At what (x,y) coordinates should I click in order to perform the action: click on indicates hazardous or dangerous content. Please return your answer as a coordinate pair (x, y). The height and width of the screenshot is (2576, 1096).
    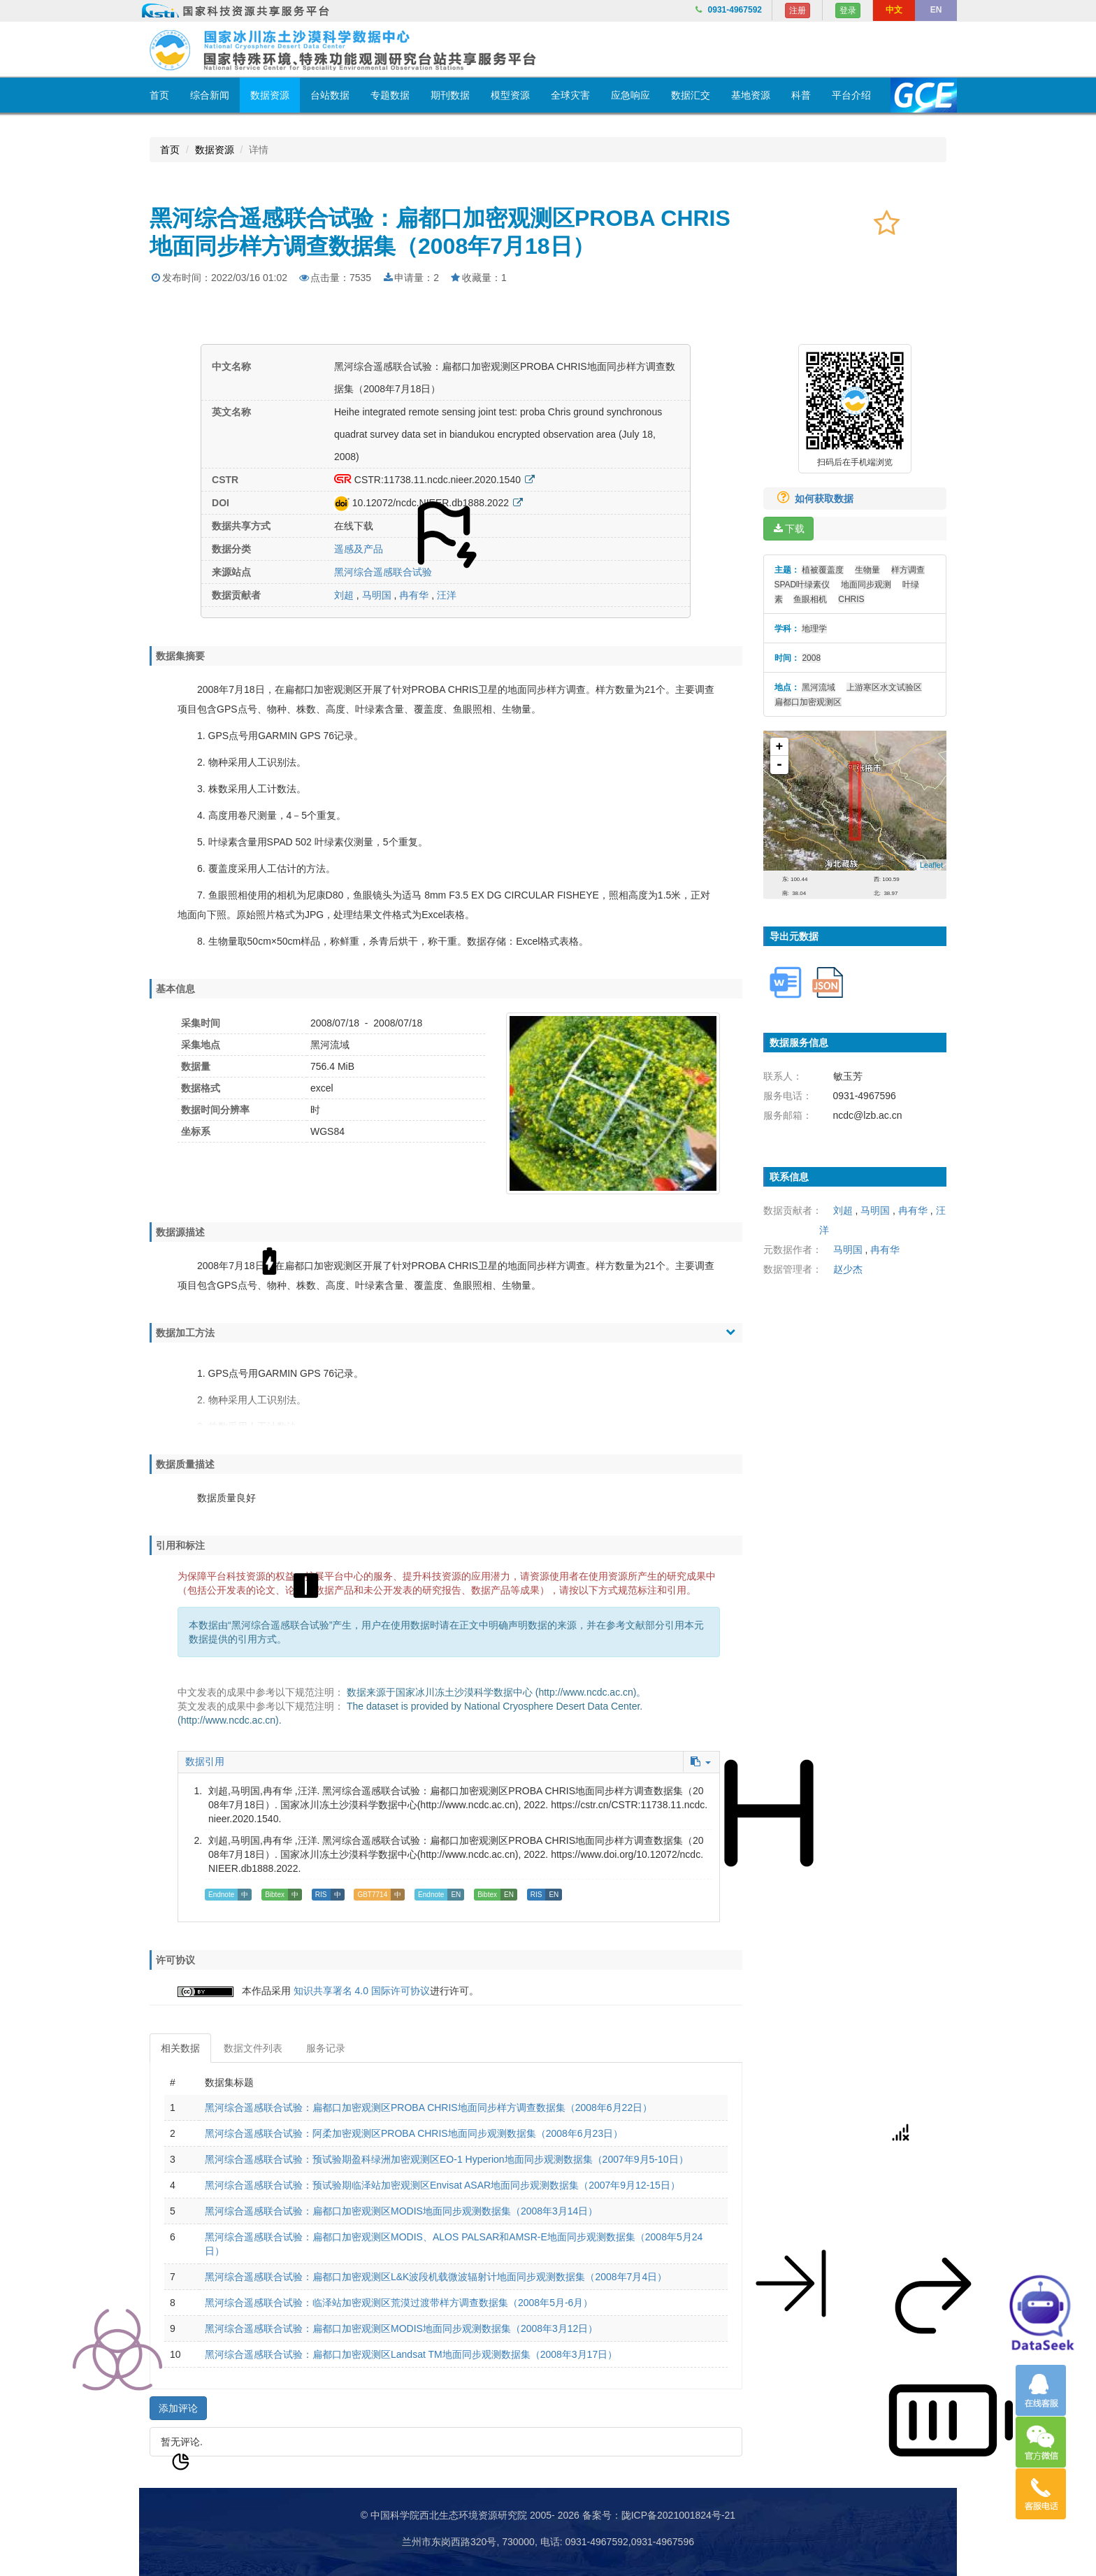
    Looking at the image, I should click on (117, 2352).